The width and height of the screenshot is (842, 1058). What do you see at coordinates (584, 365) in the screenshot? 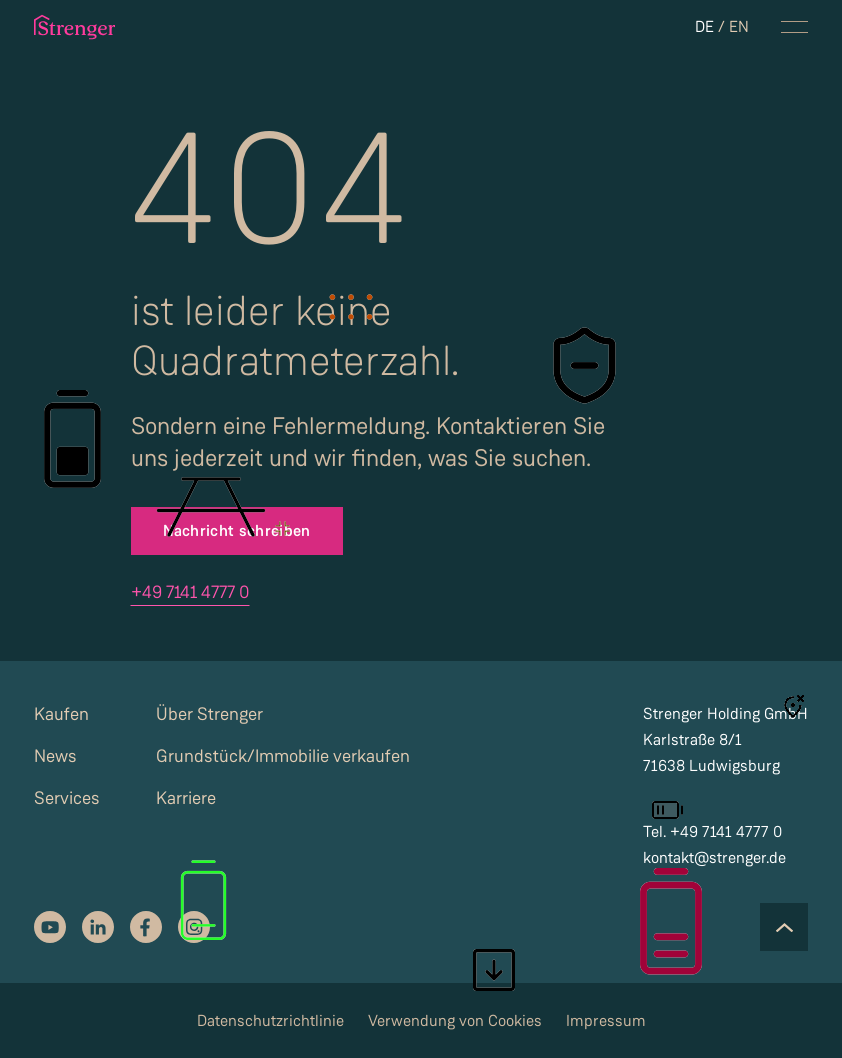
I see `remove or reduce security protection` at bounding box center [584, 365].